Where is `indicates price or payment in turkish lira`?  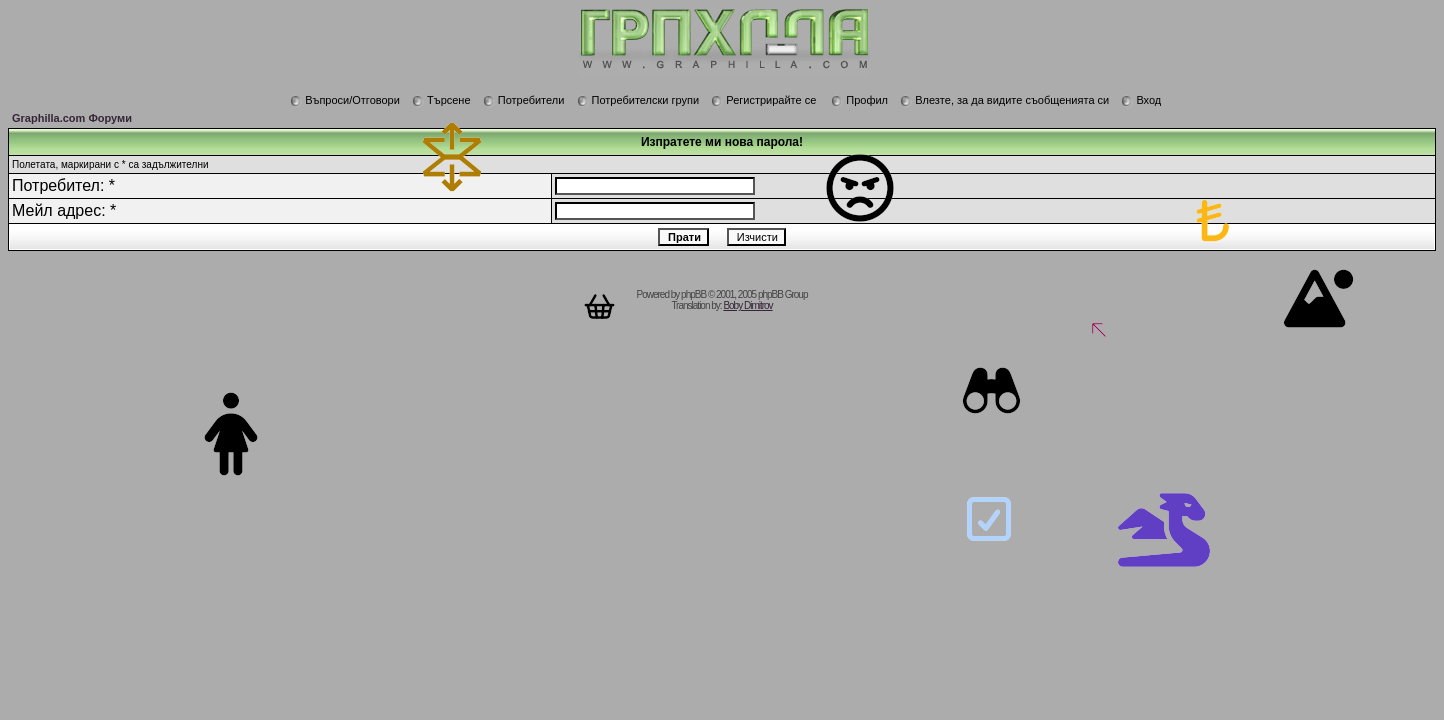
indicates price or payment in turkish lira is located at coordinates (1210, 220).